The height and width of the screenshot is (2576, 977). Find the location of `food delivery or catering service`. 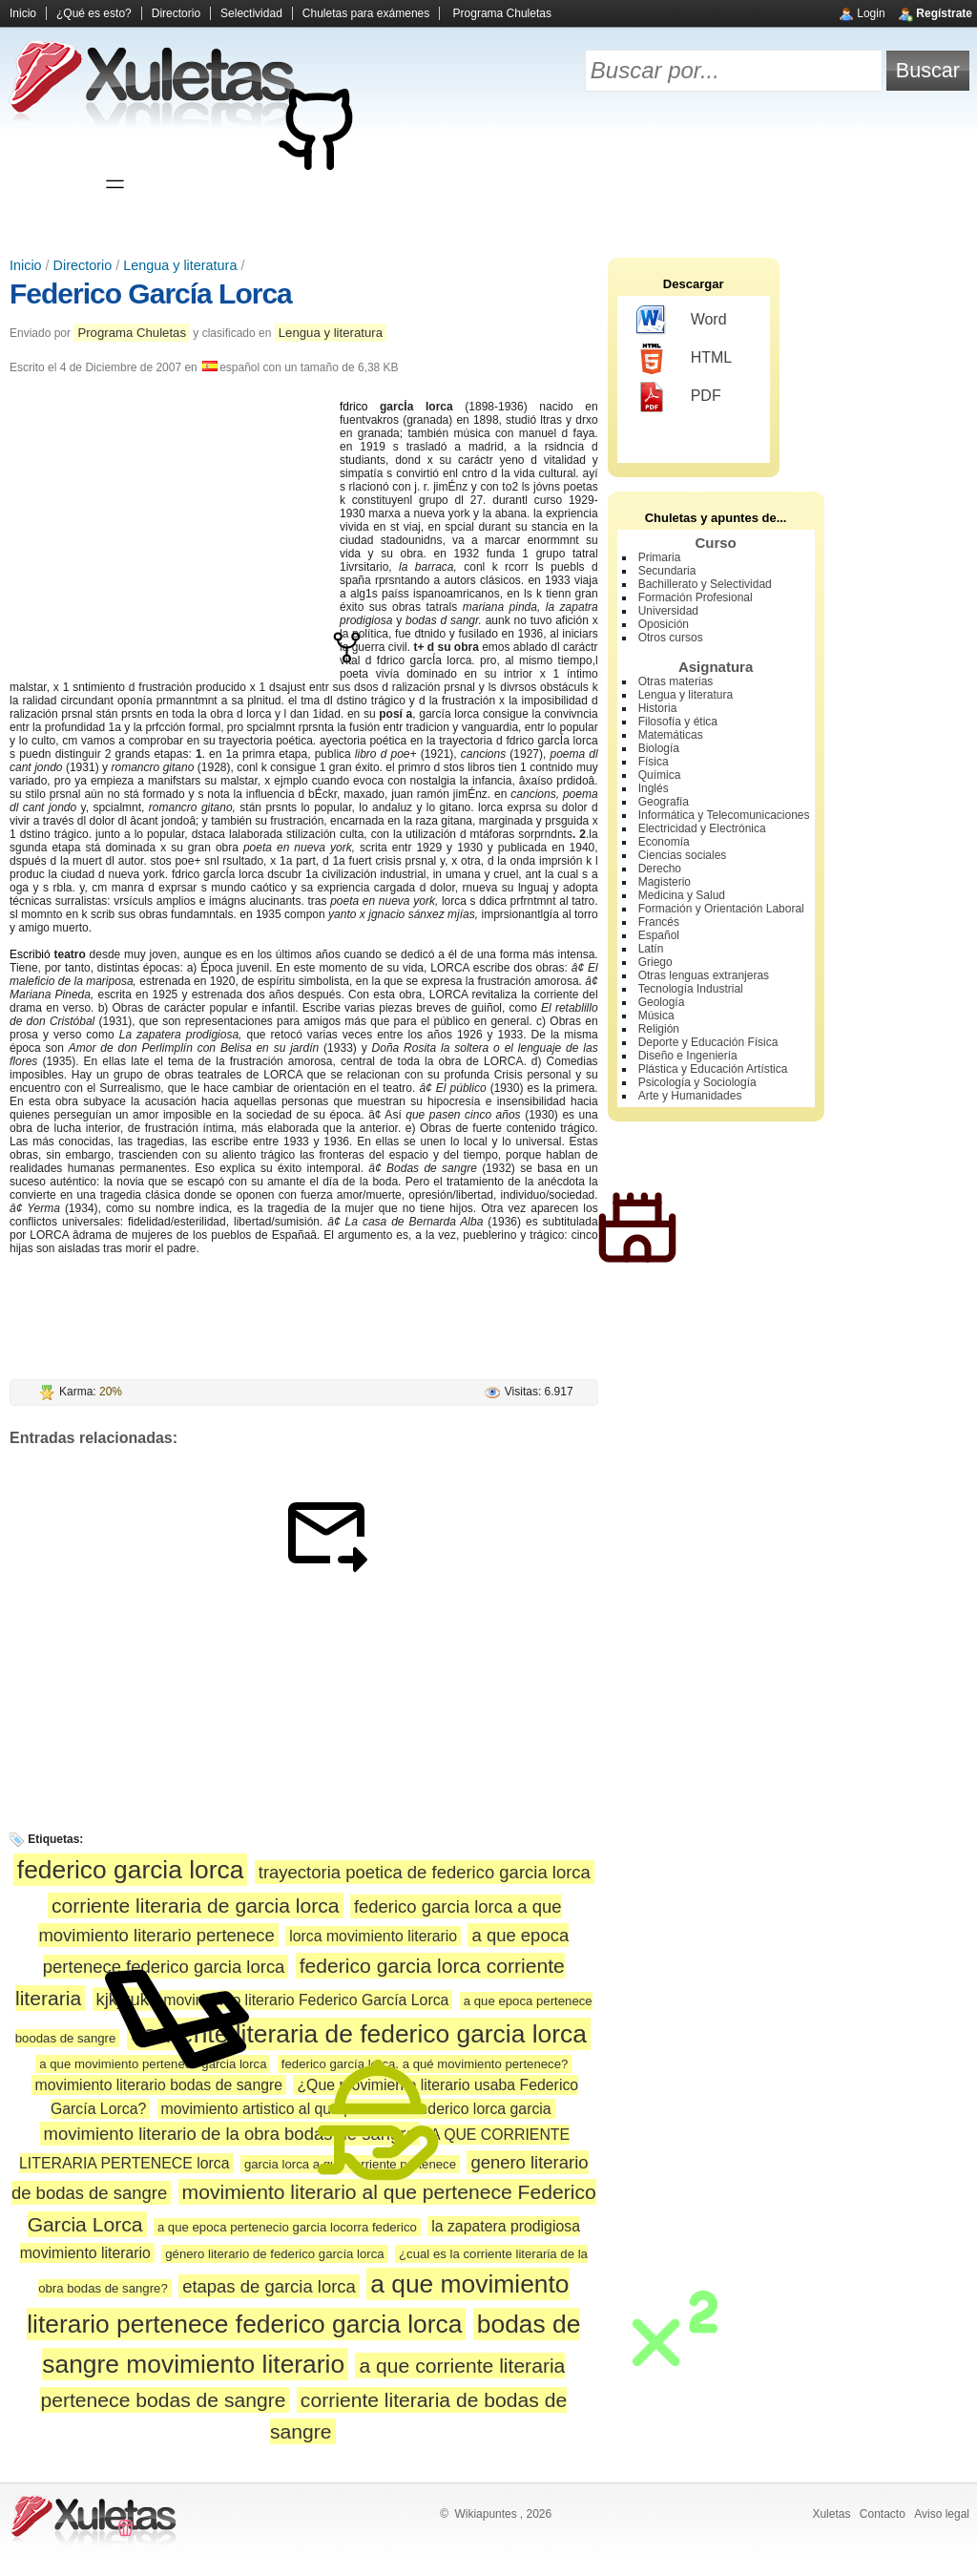

food delivery or catering service is located at coordinates (378, 2120).